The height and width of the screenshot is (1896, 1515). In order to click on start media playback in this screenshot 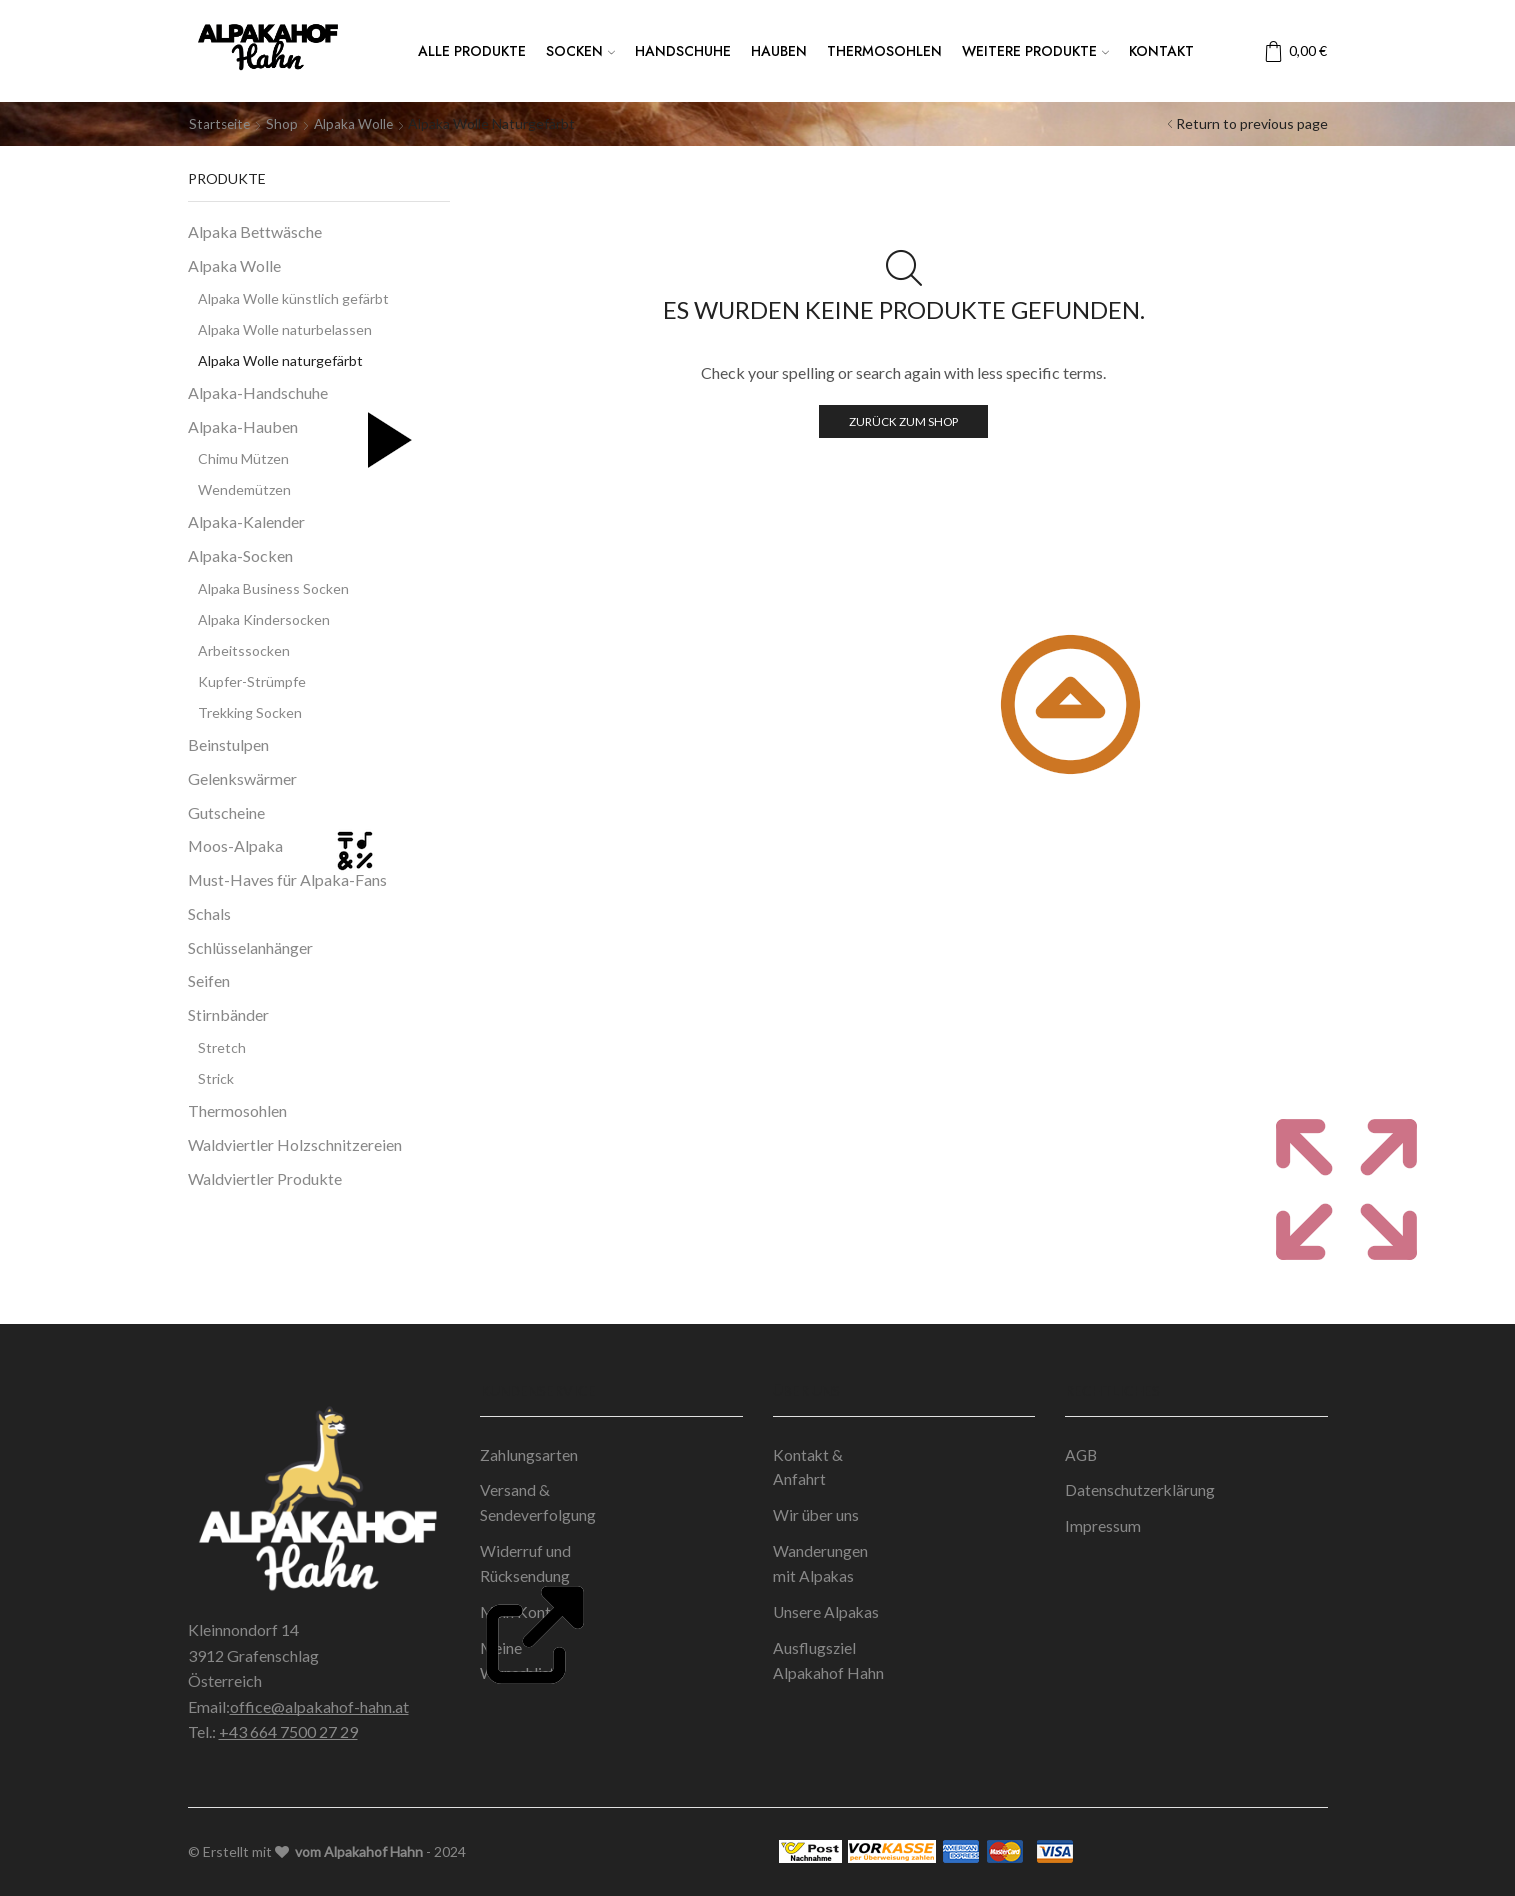, I will do `click(384, 440)`.